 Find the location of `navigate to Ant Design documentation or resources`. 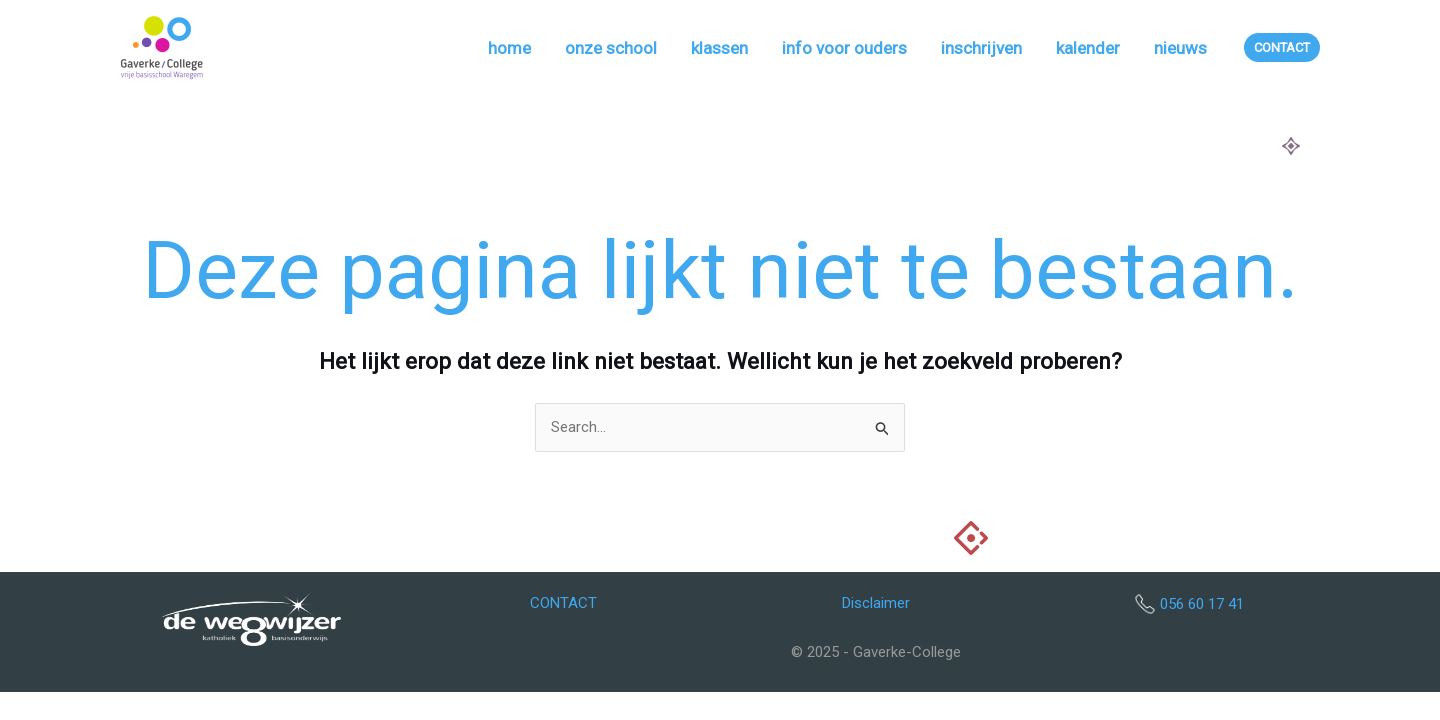

navigate to Ant Design documentation or resources is located at coordinates (971, 538).